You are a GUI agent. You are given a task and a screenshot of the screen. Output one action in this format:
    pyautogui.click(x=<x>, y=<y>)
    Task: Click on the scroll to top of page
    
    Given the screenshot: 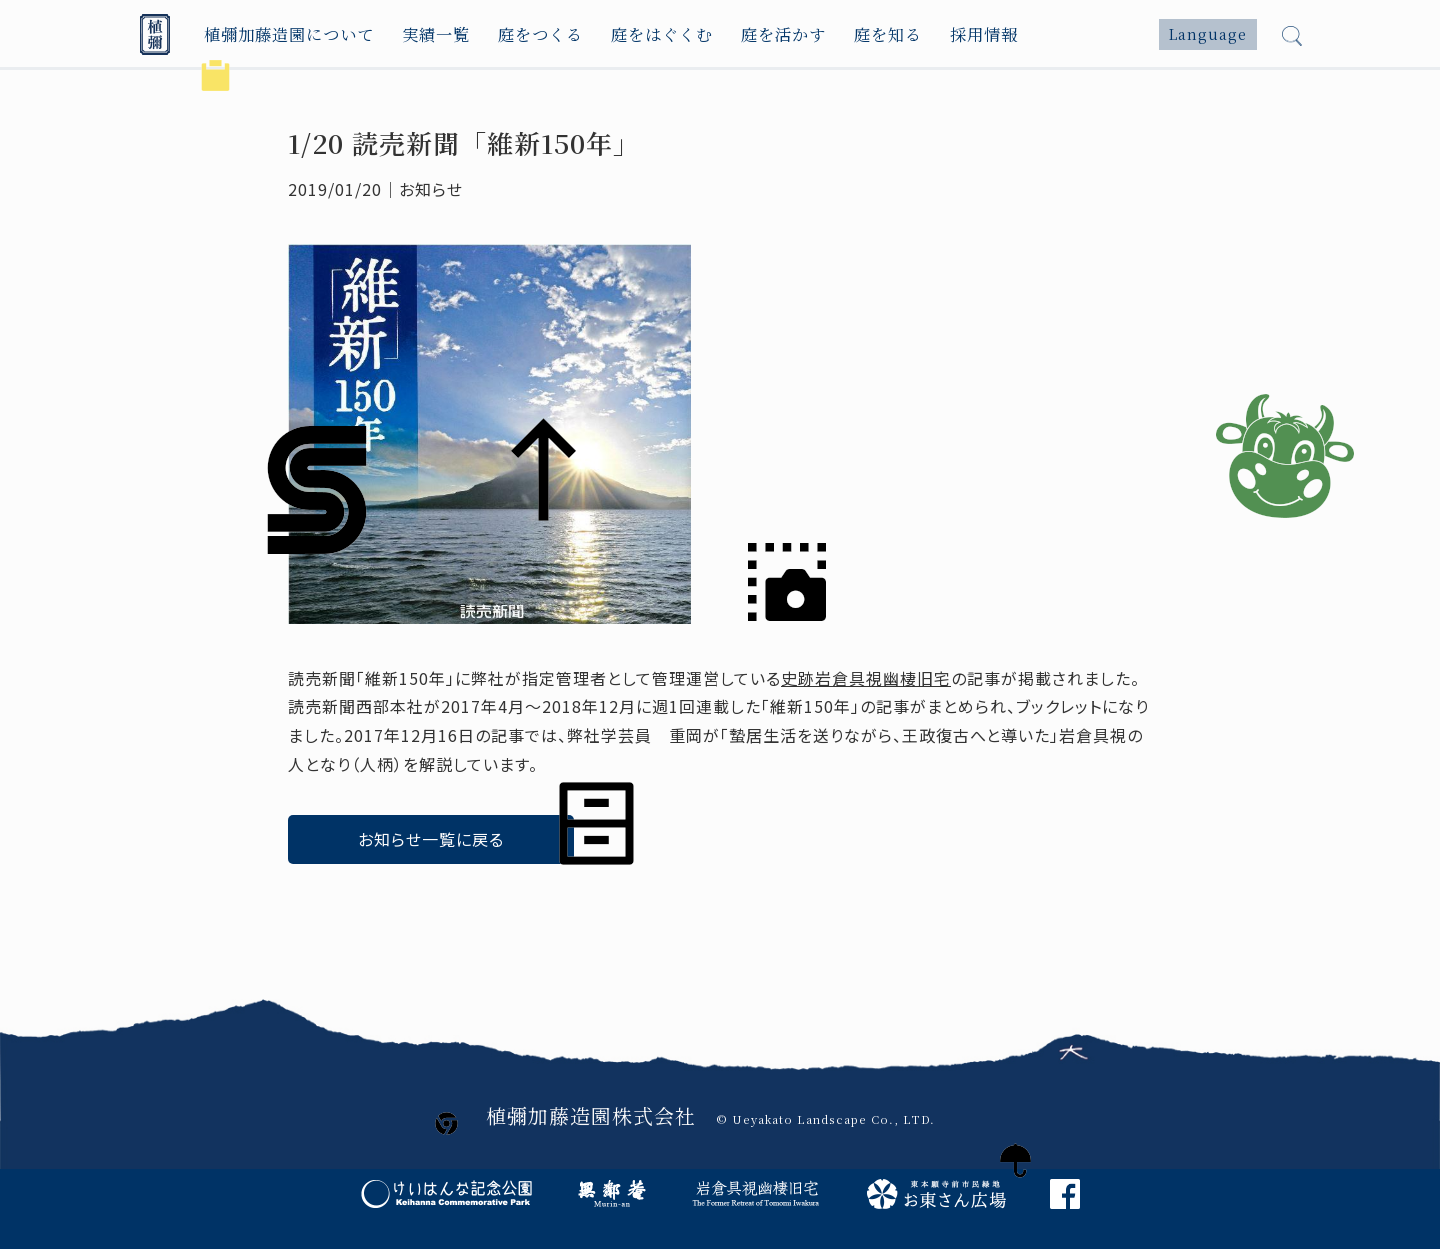 What is the action you would take?
    pyautogui.click(x=543, y=469)
    